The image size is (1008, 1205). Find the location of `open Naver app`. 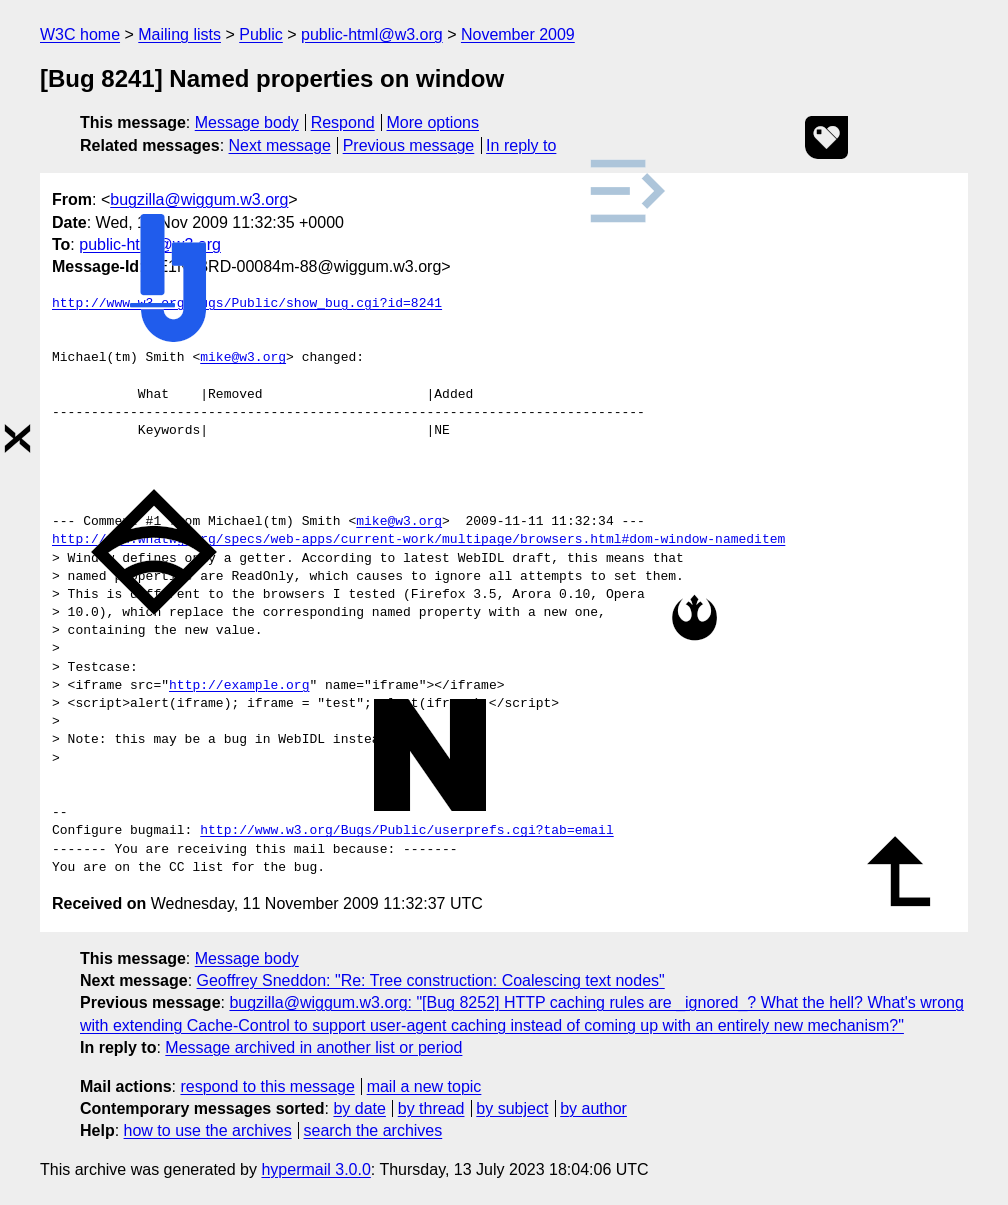

open Naver app is located at coordinates (430, 755).